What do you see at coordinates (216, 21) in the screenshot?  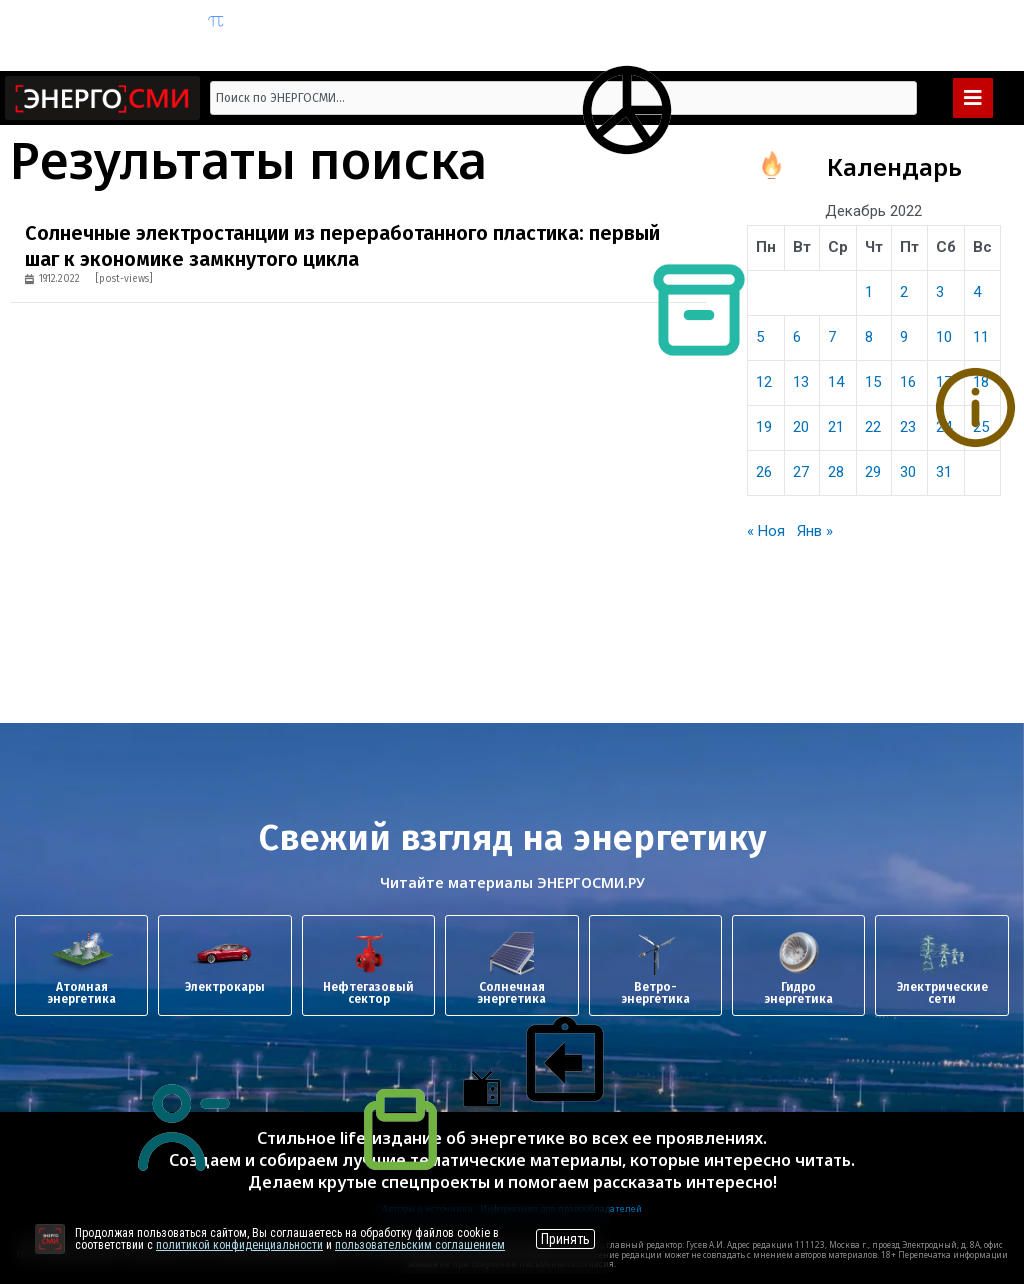 I see `access mathematical or scientific calculator functions` at bounding box center [216, 21].